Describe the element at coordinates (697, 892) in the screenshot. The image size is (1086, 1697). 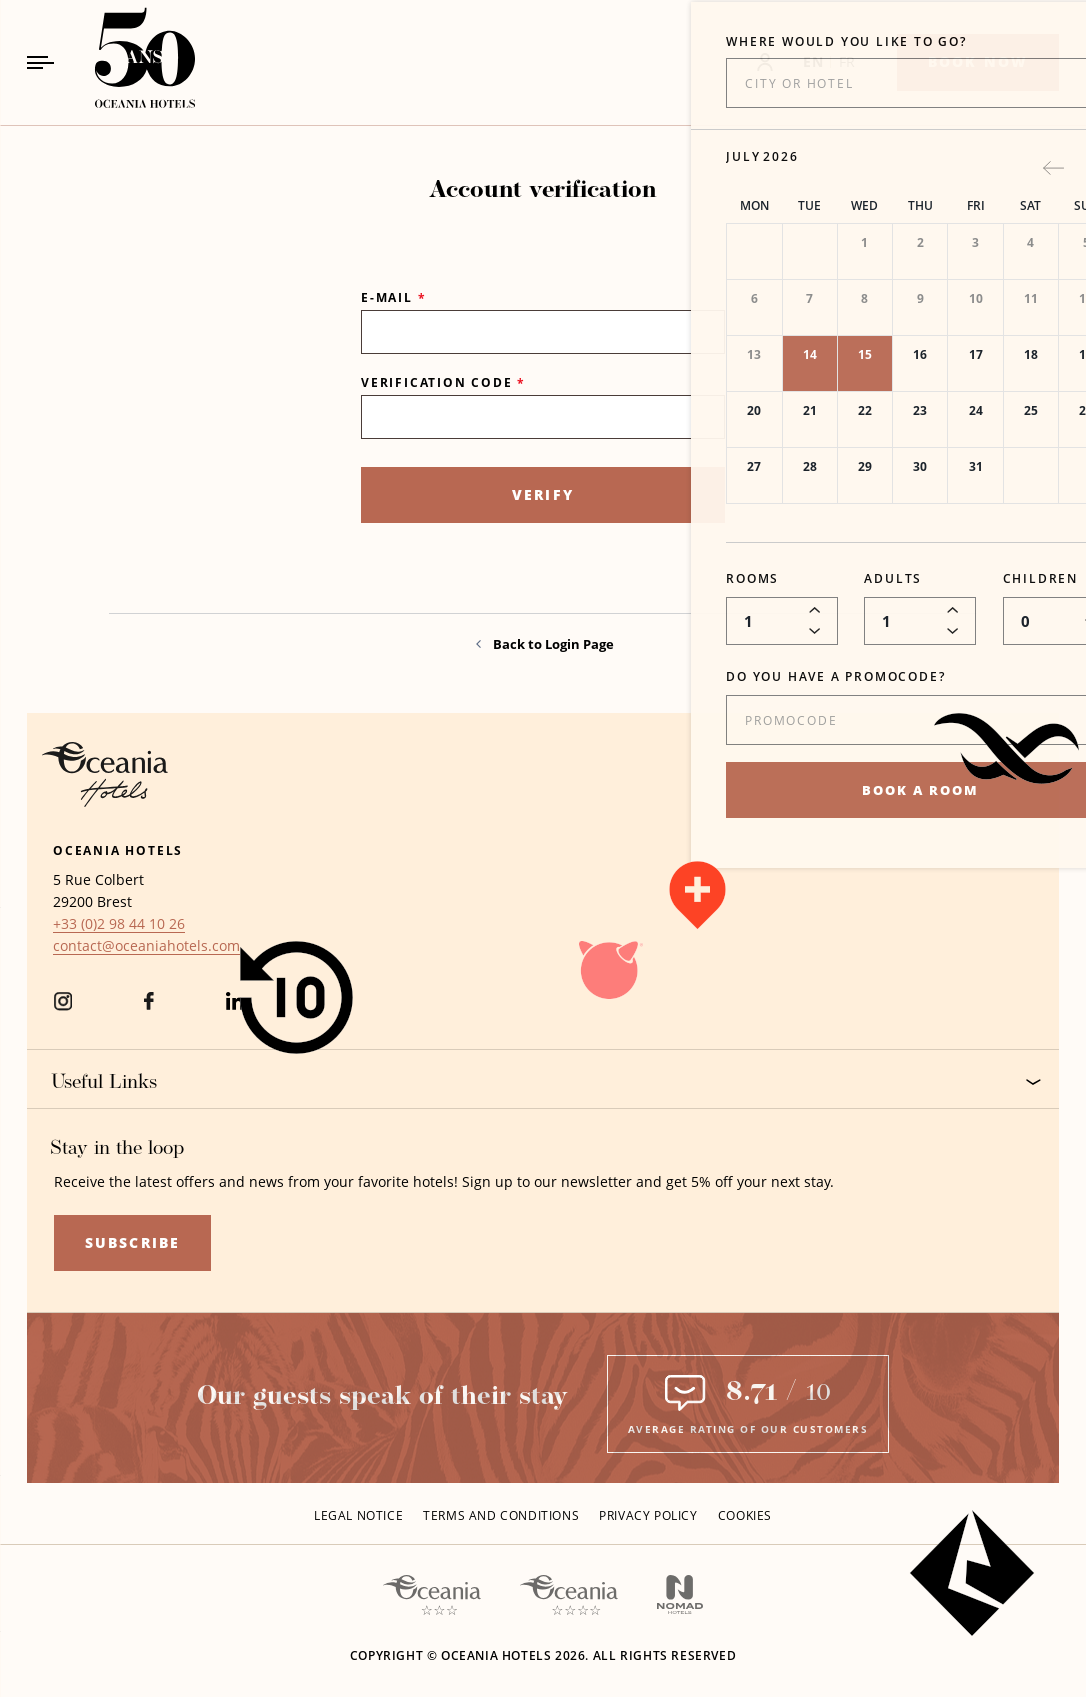
I see `add a new location pin` at that location.